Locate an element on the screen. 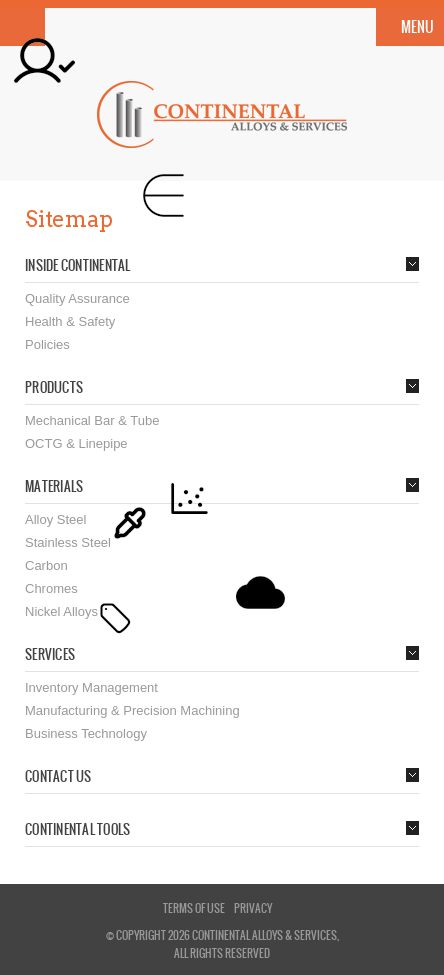  pick a color from the canvas is located at coordinates (130, 523).